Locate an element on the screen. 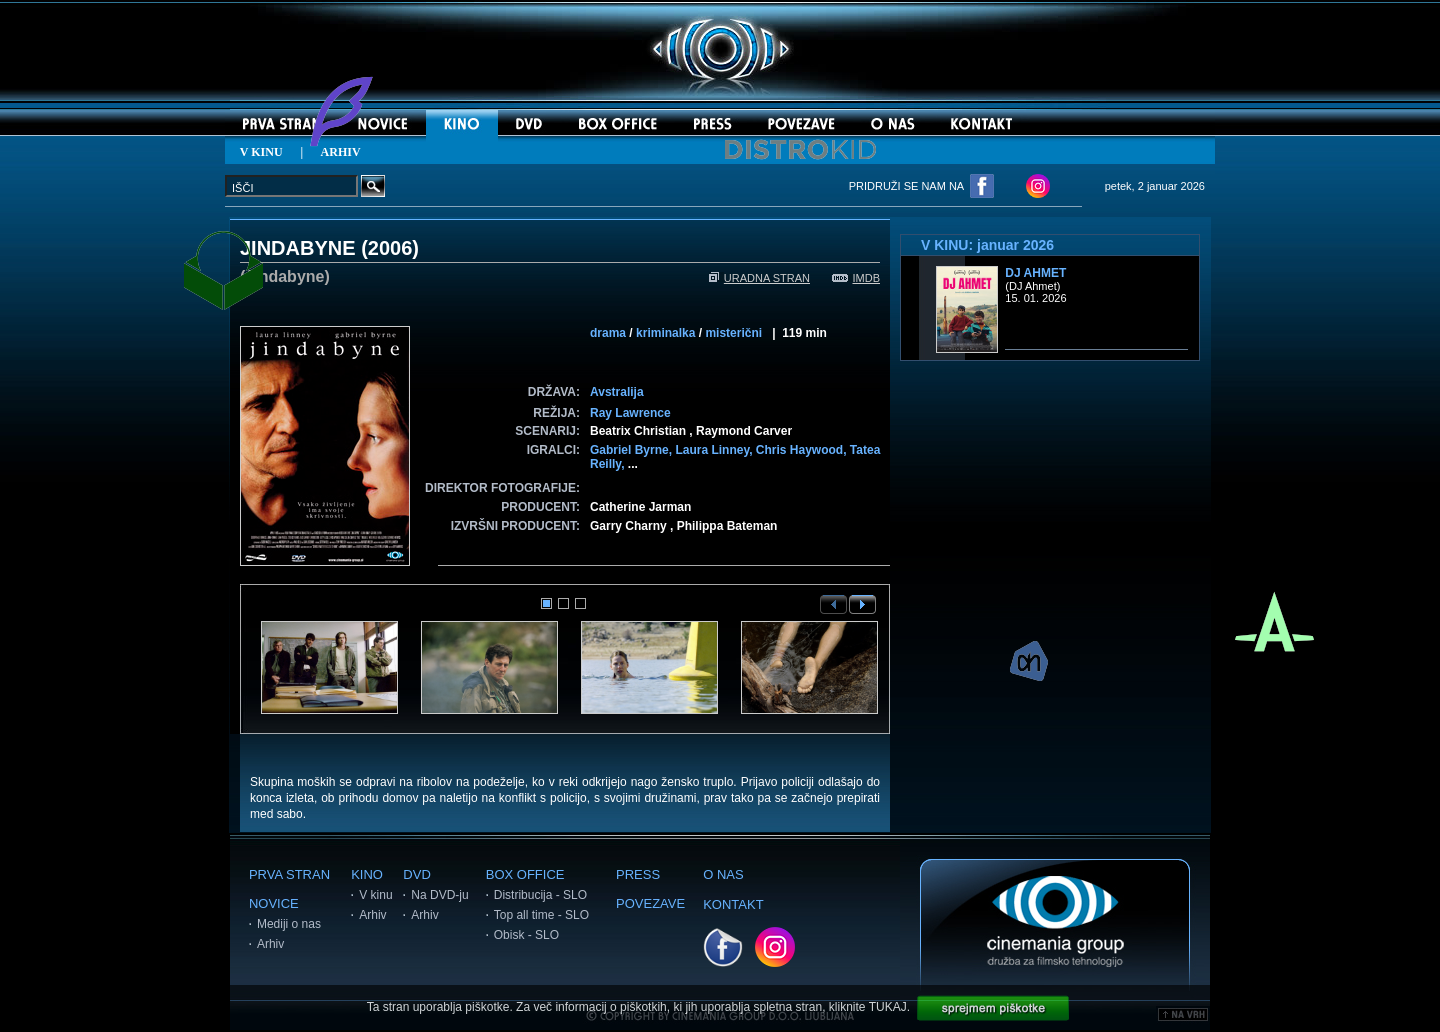 The image size is (1440, 1032). open Roundcube webmail client is located at coordinates (223, 270).